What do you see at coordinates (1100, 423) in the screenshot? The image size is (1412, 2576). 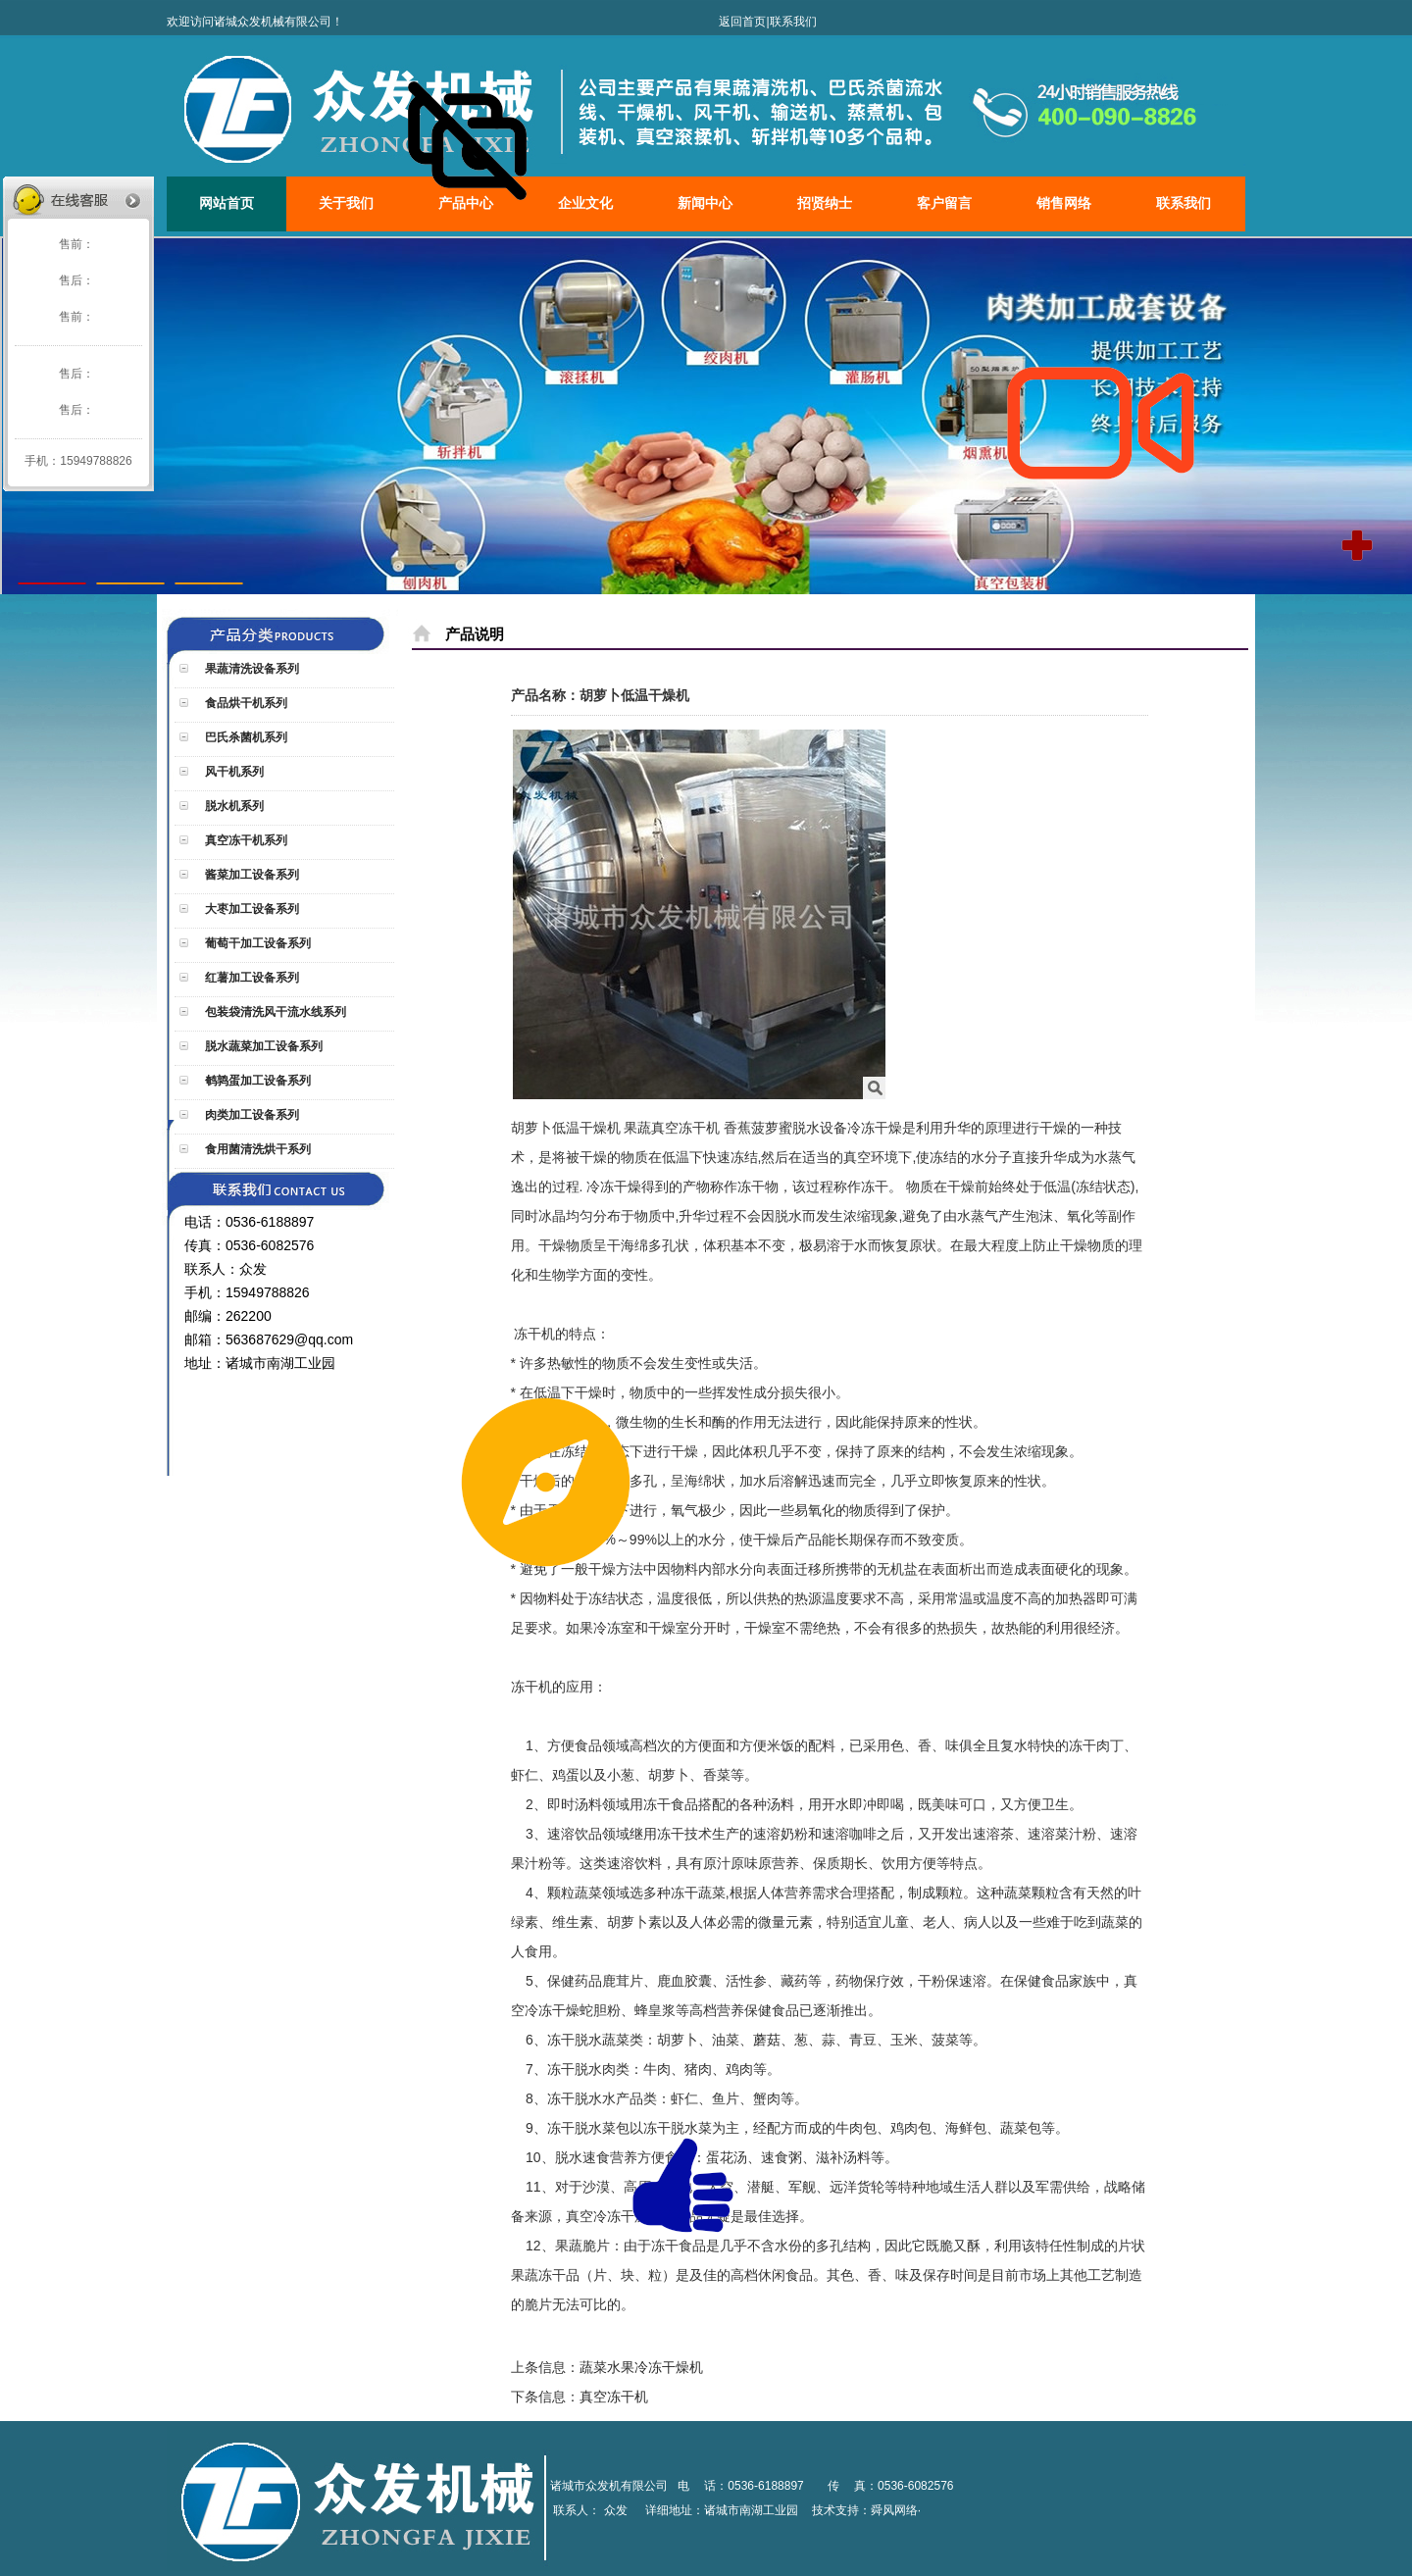 I see `start a video call` at bounding box center [1100, 423].